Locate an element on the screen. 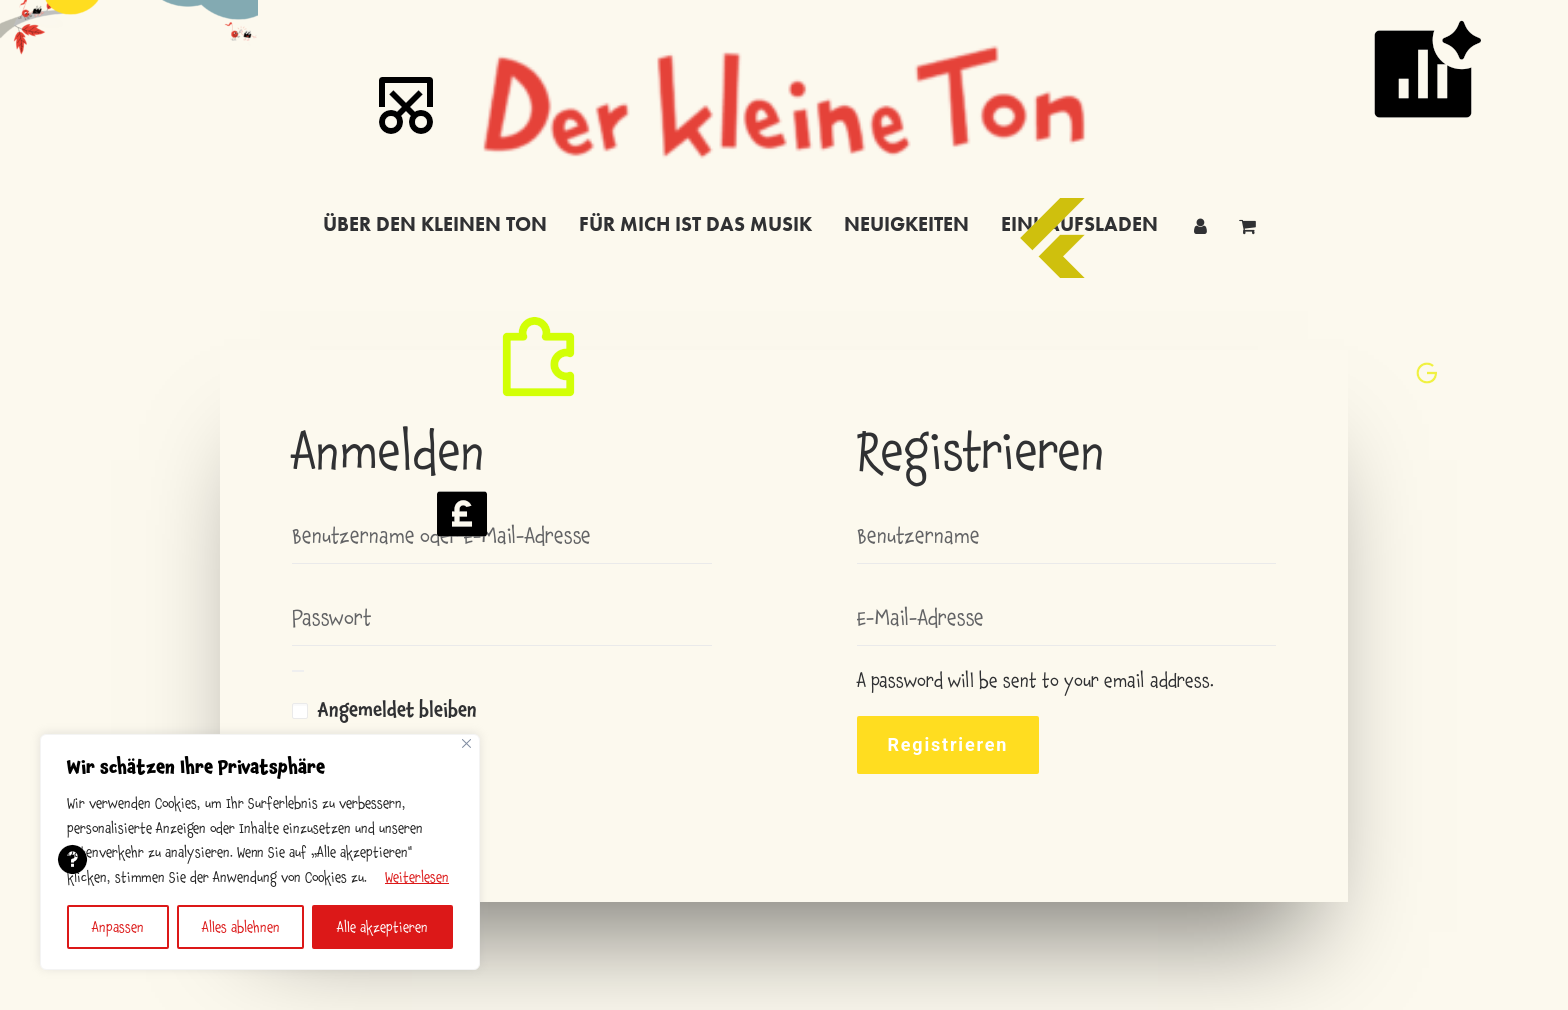 The height and width of the screenshot is (1010, 1568). Flutter framework logo is located at coordinates (1054, 238).